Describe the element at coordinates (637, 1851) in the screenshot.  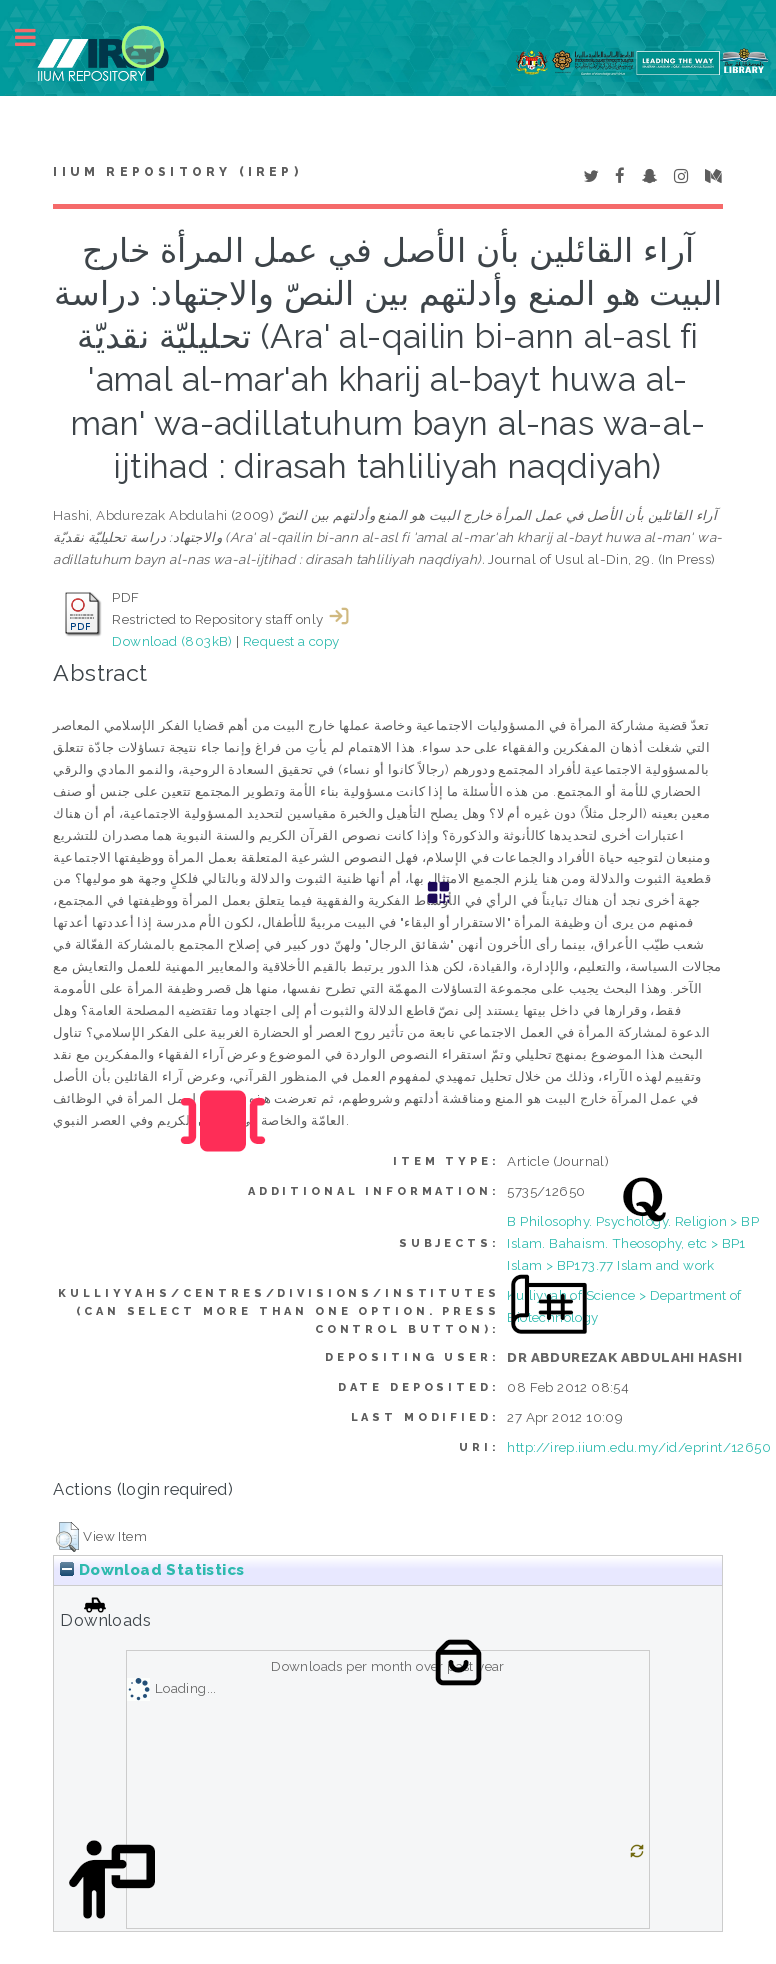
I see `refresh or reload content` at that location.